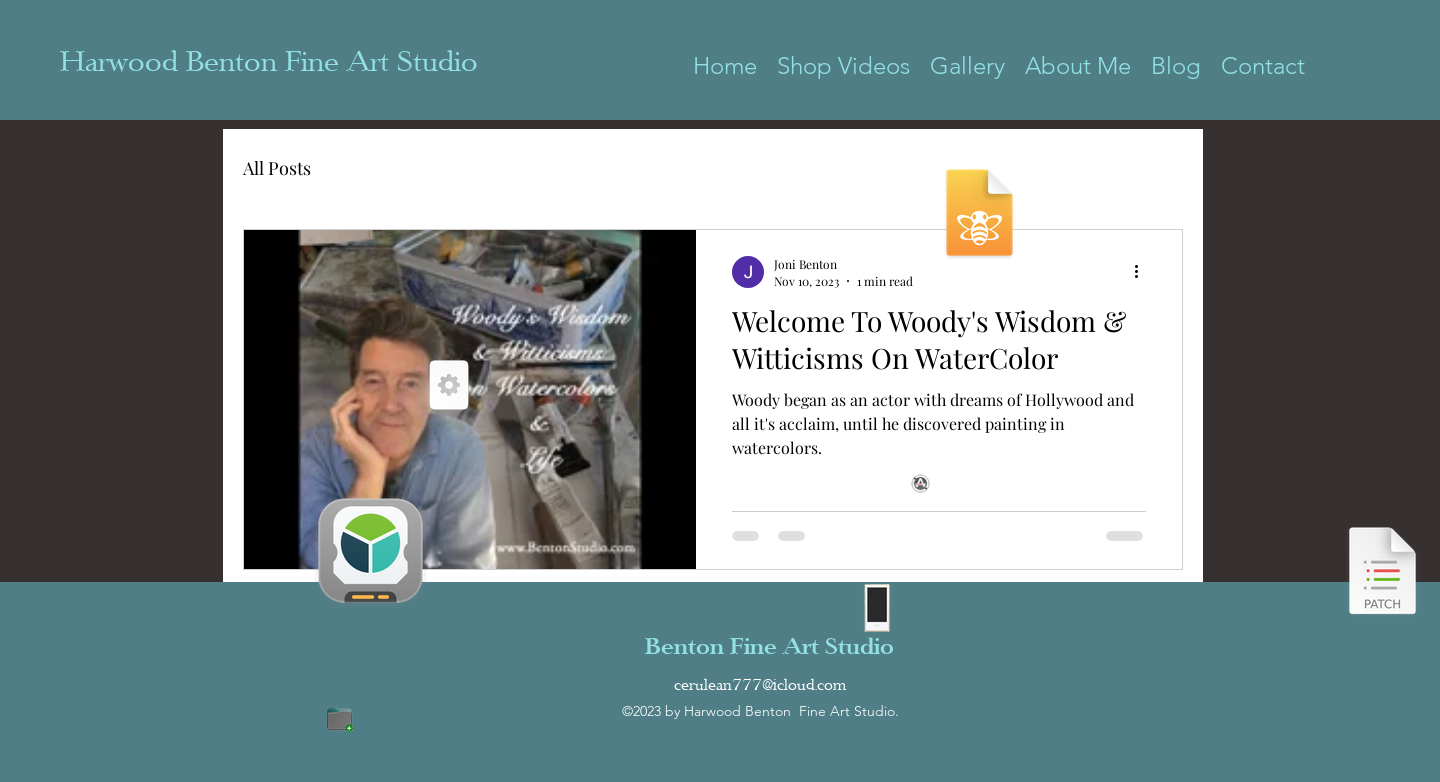 The height and width of the screenshot is (782, 1440). I want to click on iPod nano device connected, so click(877, 608).